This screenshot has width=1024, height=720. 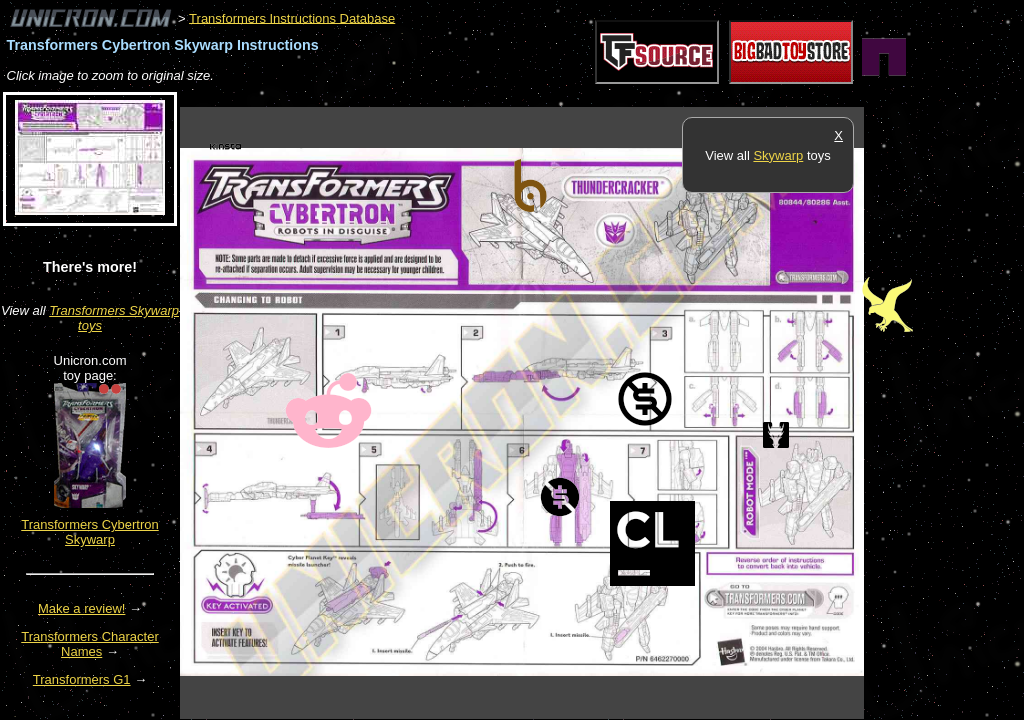 What do you see at coordinates (645, 399) in the screenshot?
I see `indicates non-commercial use license` at bounding box center [645, 399].